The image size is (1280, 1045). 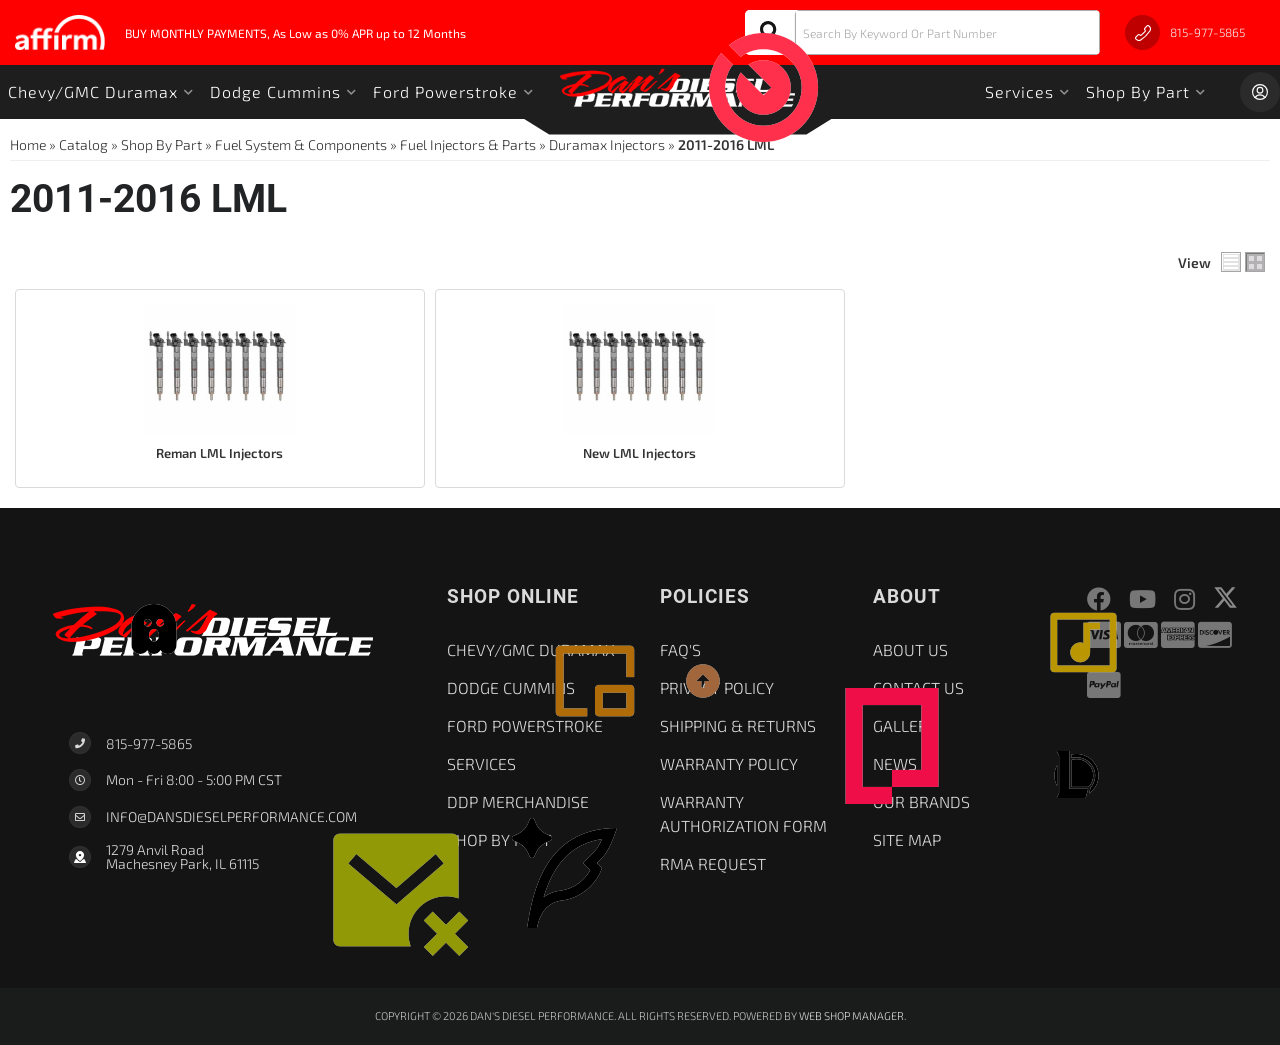 What do you see at coordinates (595, 681) in the screenshot?
I see `enable picture-in-picture mode` at bounding box center [595, 681].